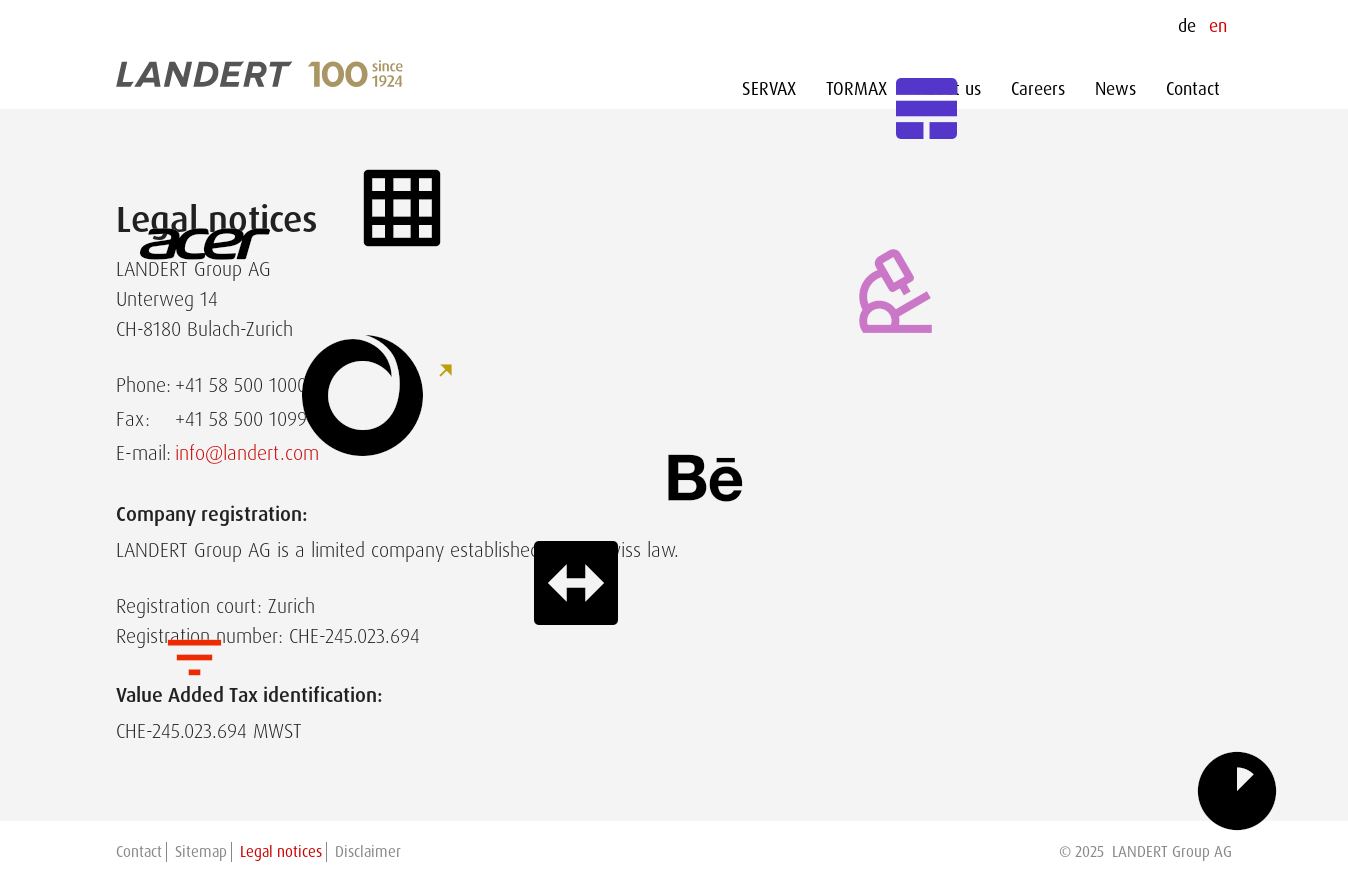  What do you see at coordinates (895, 292) in the screenshot?
I see `access lab results or diagnostics` at bounding box center [895, 292].